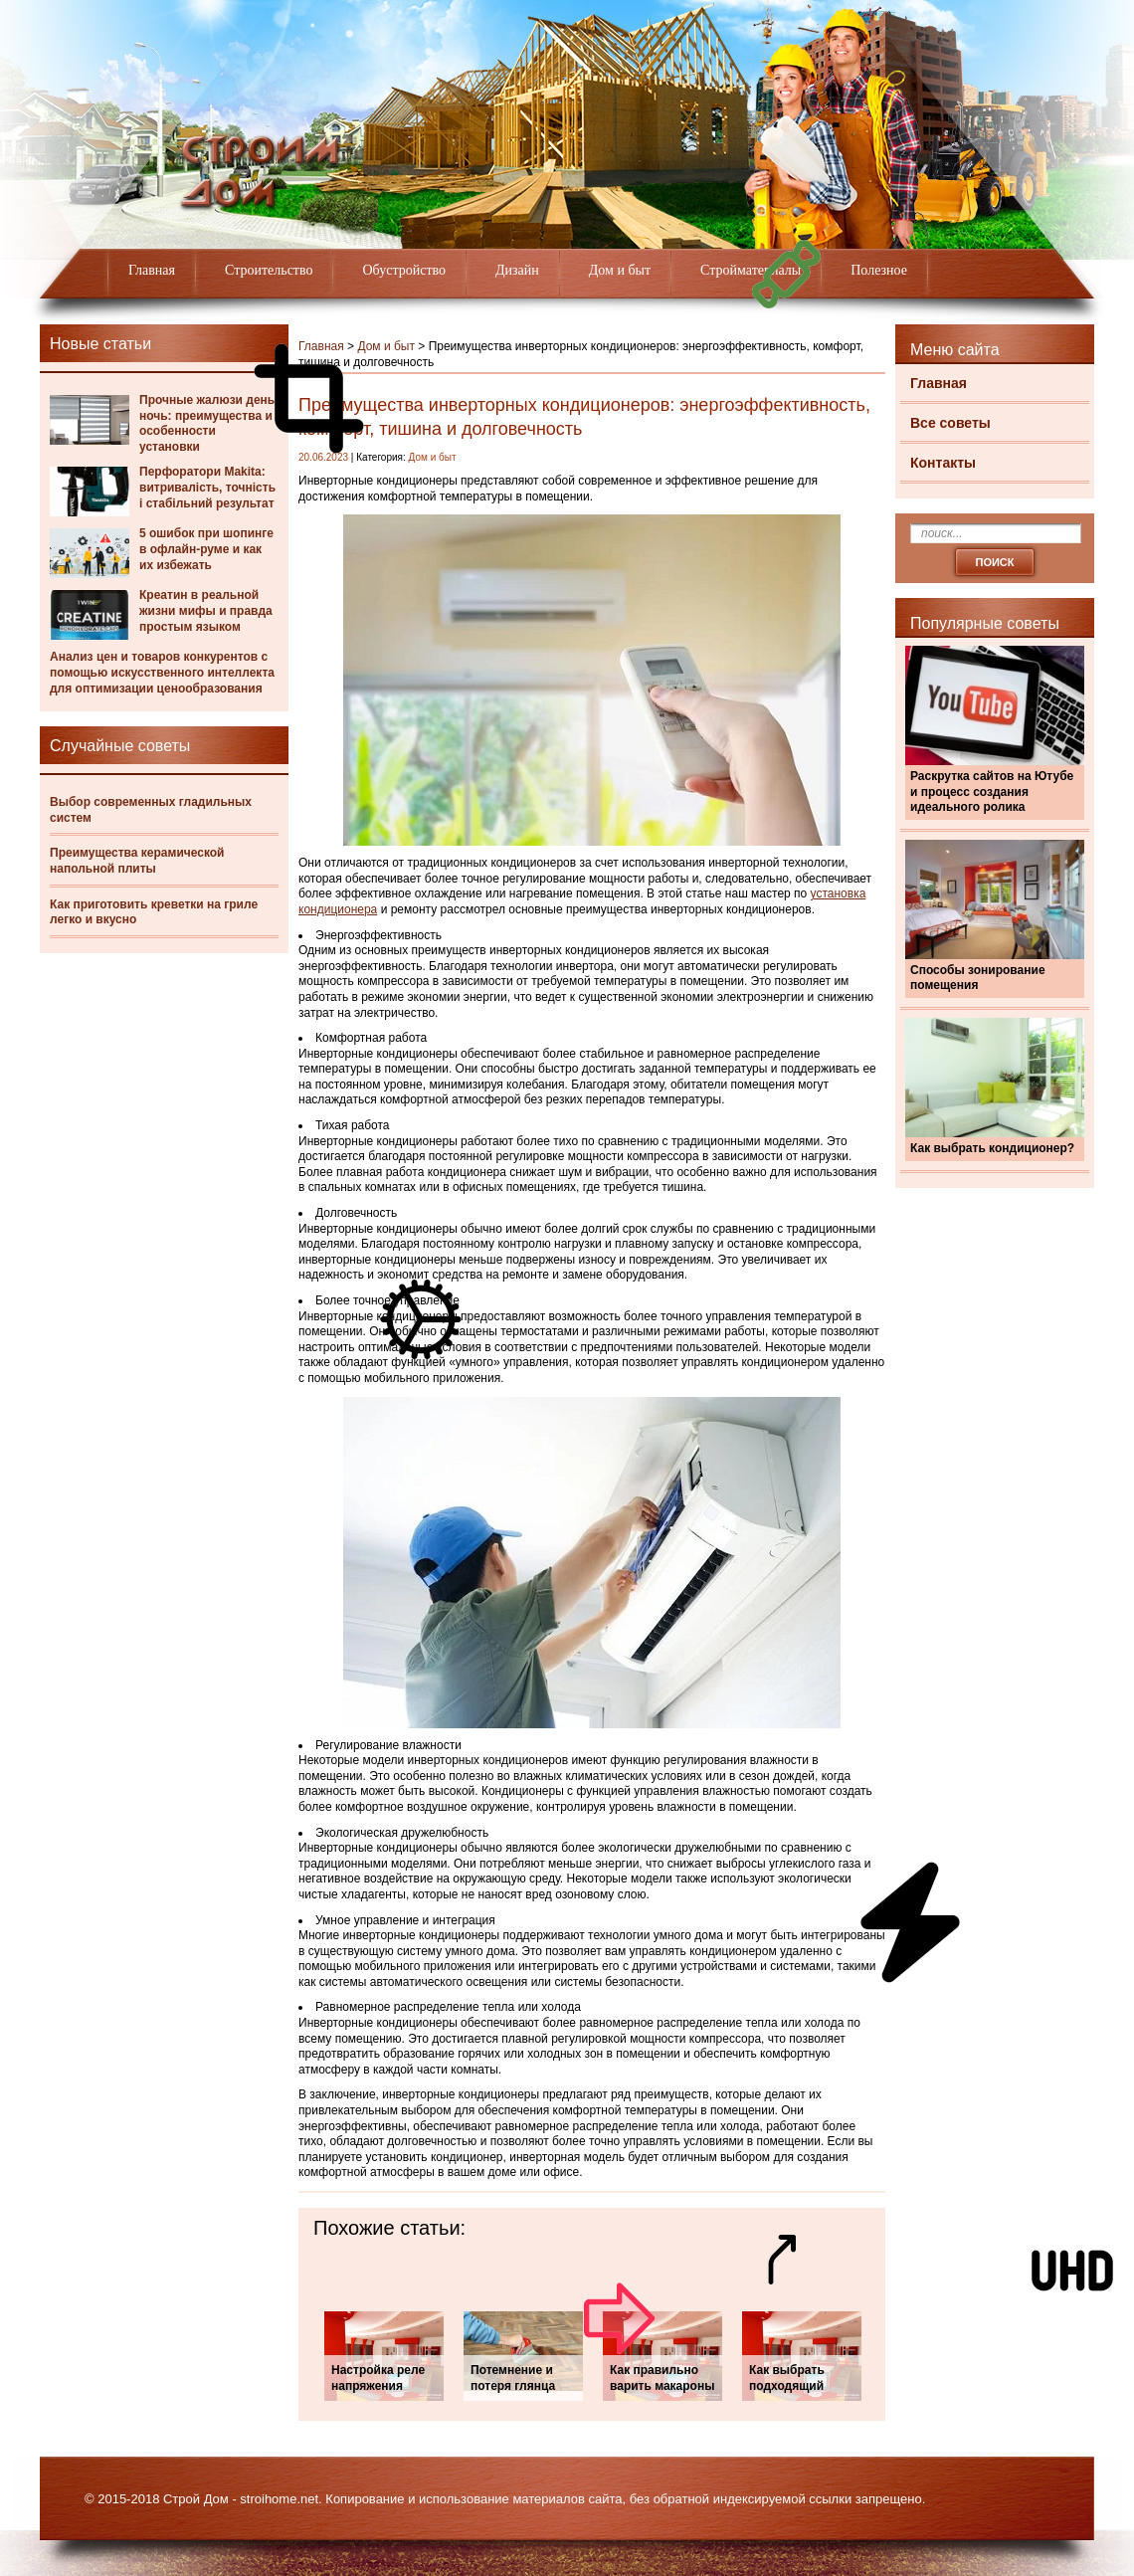 Image resolution: width=1134 pixels, height=2576 pixels. What do you see at coordinates (910, 1922) in the screenshot?
I see `indicates quick actions or flash features` at bounding box center [910, 1922].